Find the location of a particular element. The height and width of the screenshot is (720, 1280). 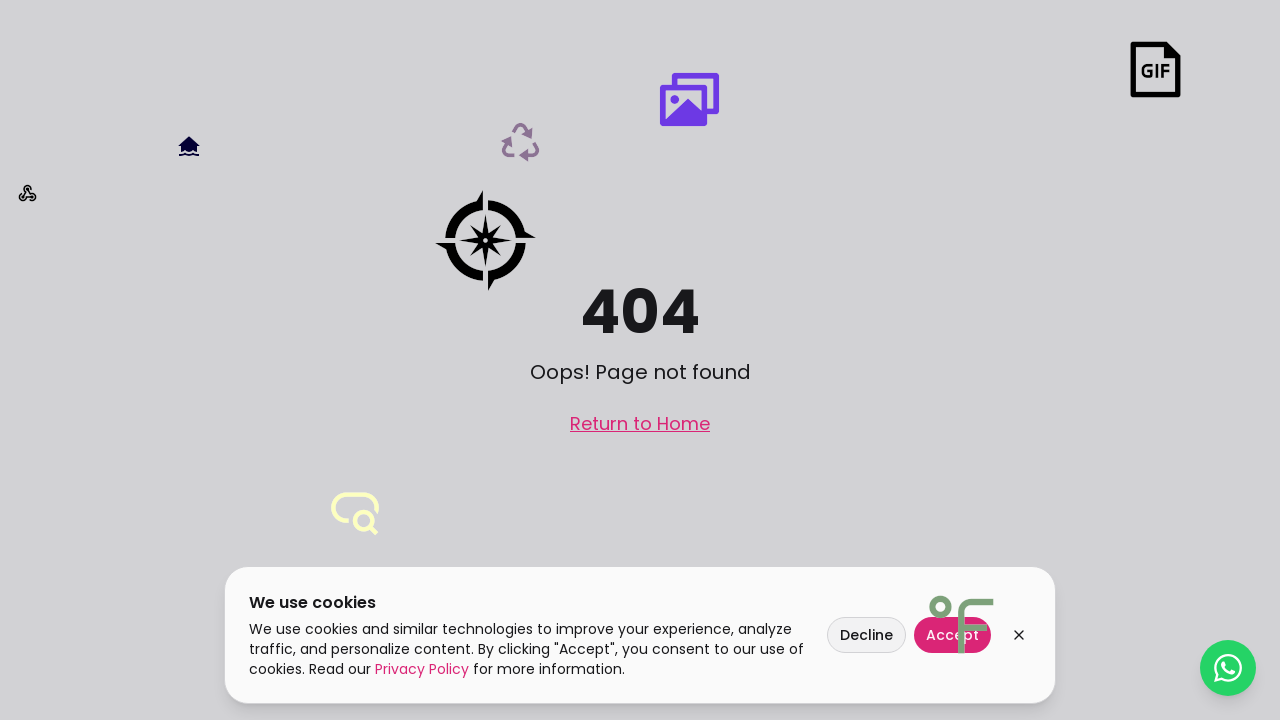

configure webhook integrations is located at coordinates (27, 193).